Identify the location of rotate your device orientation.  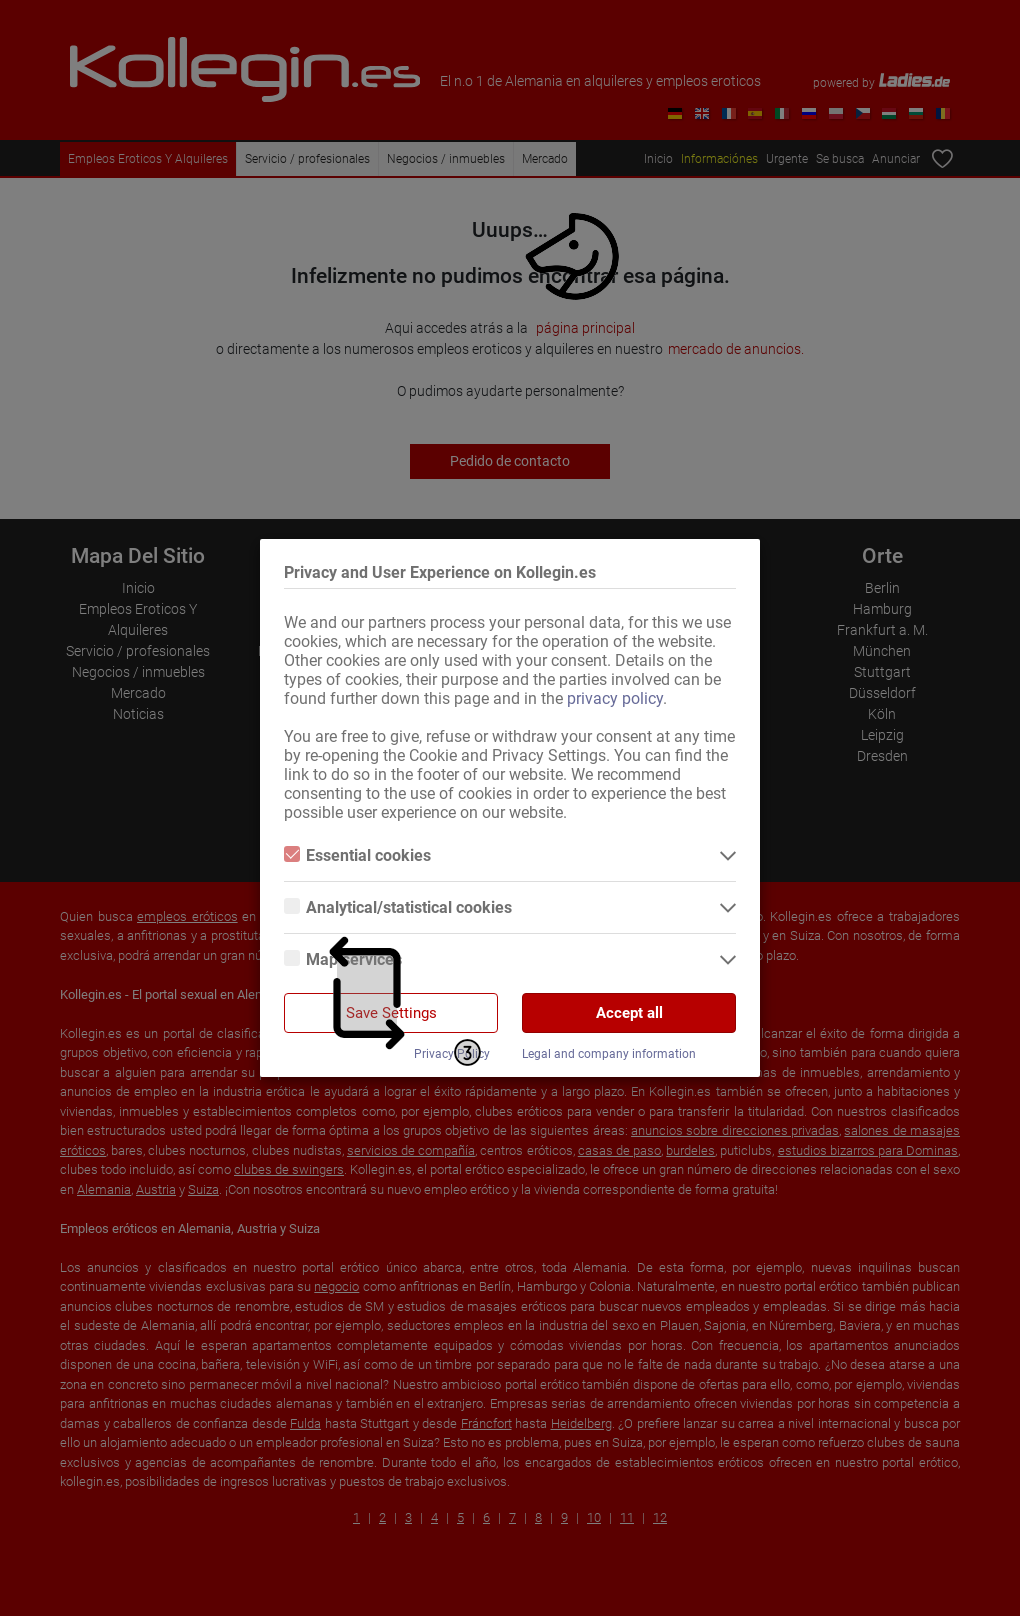
(367, 993).